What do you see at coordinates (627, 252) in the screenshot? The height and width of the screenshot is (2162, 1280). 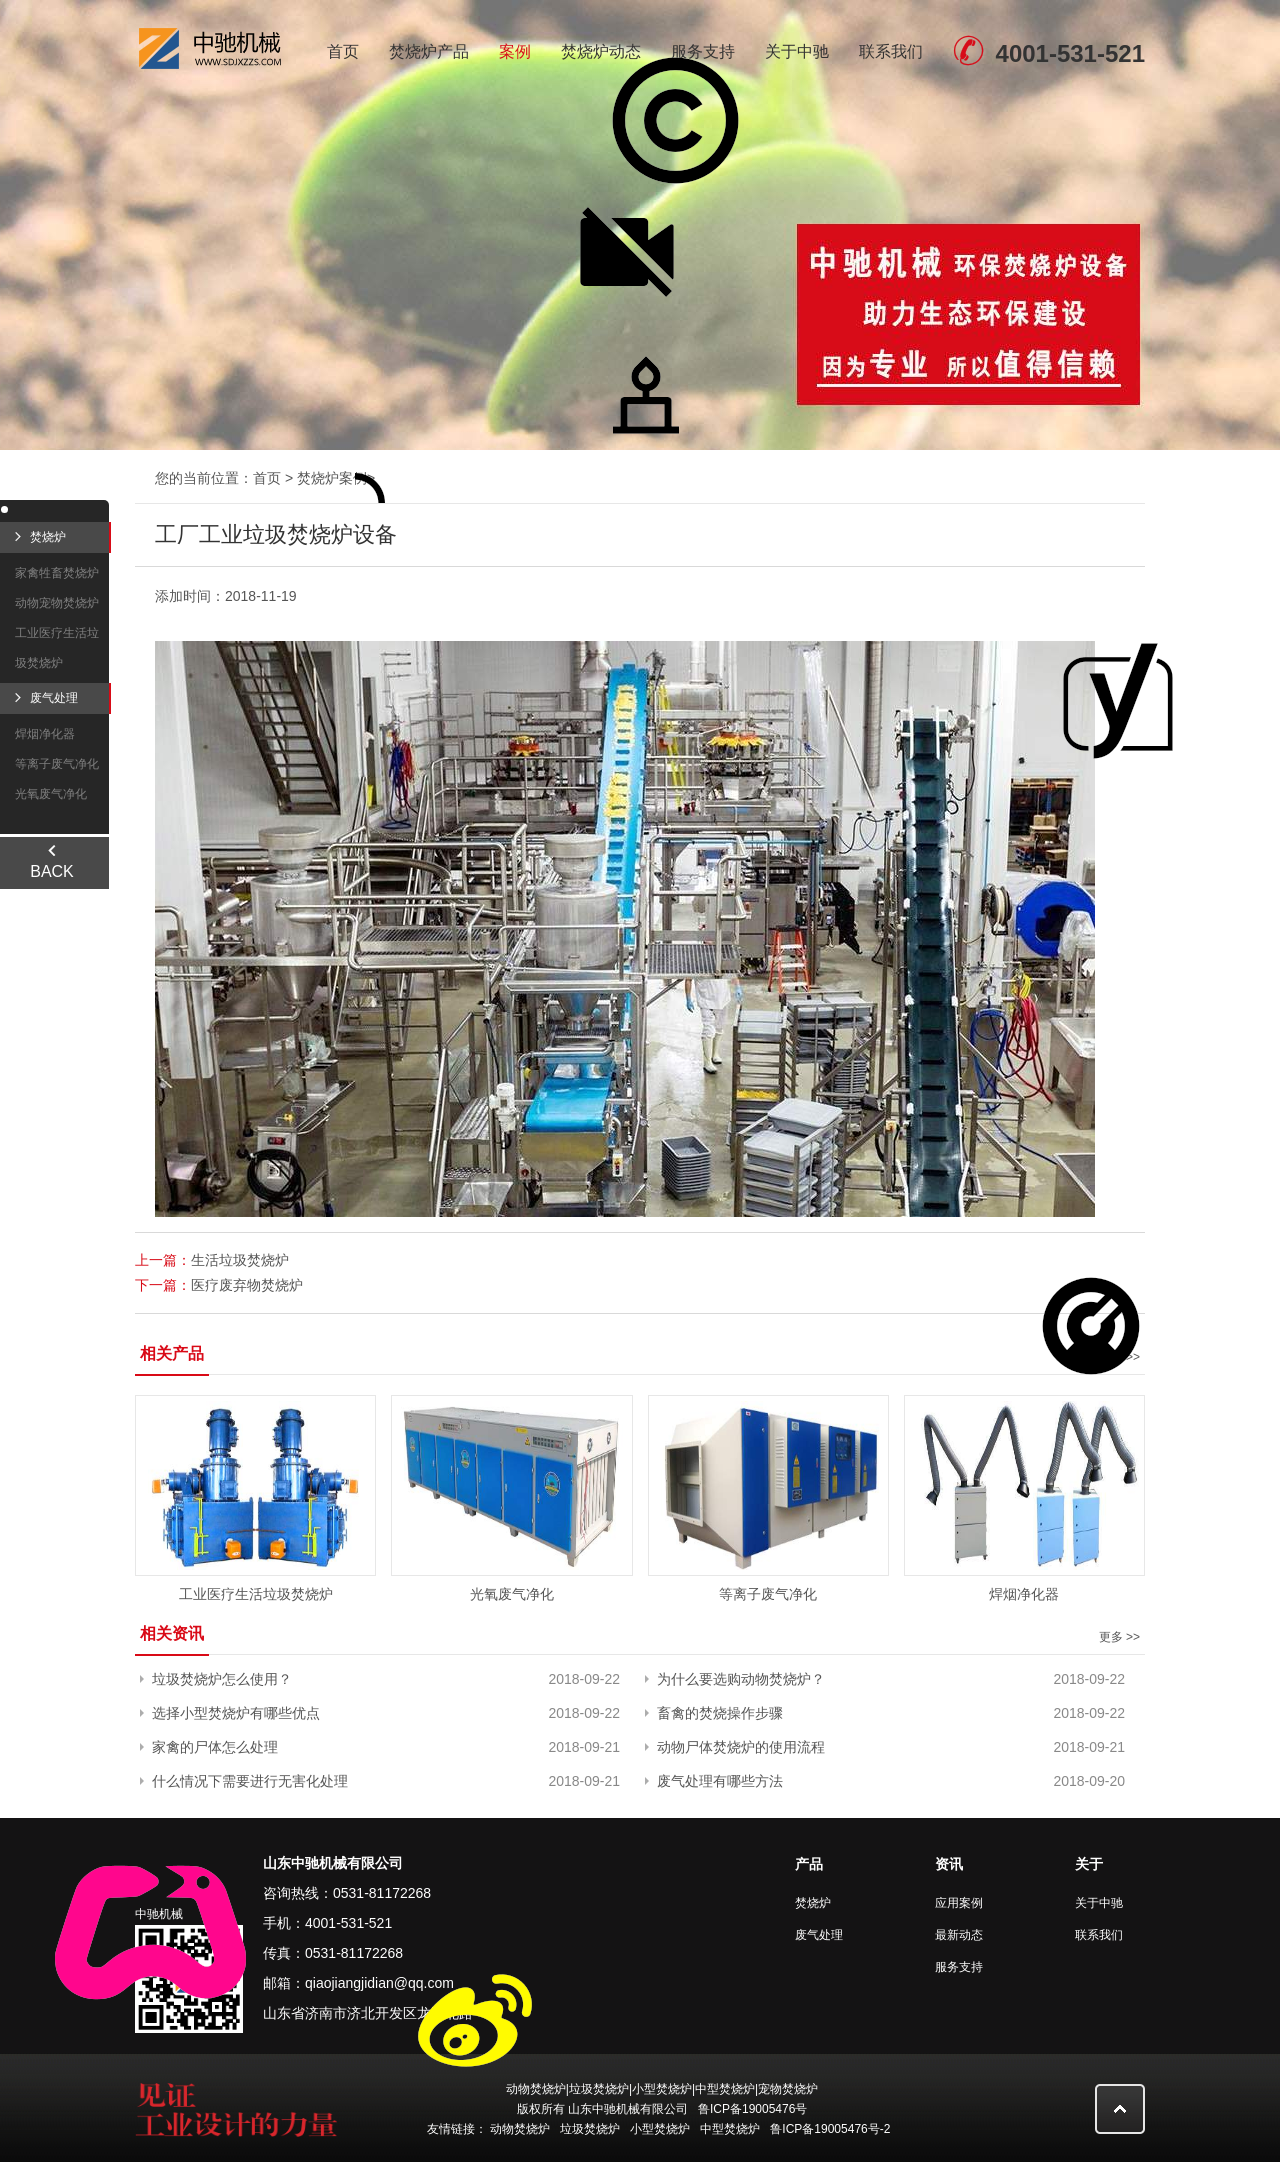 I see `turn off camera or disable video` at bounding box center [627, 252].